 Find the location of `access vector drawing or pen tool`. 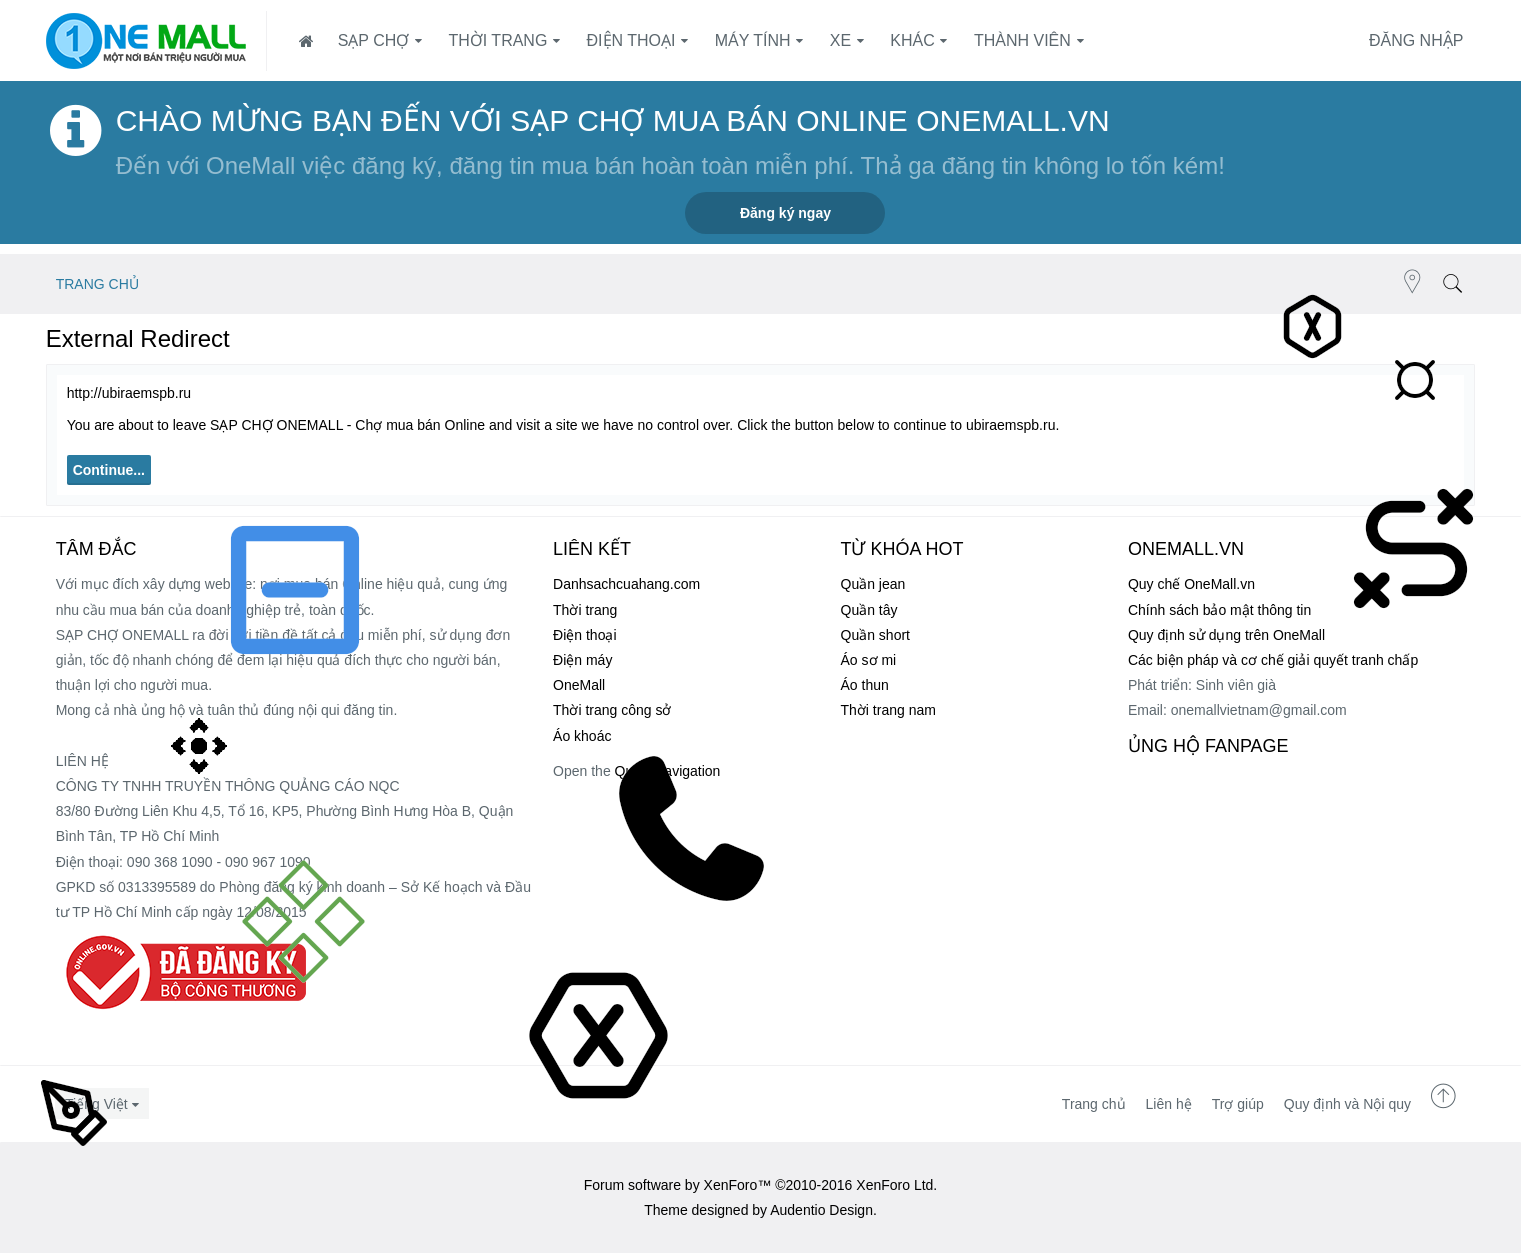

access vector drawing or pen tool is located at coordinates (74, 1113).